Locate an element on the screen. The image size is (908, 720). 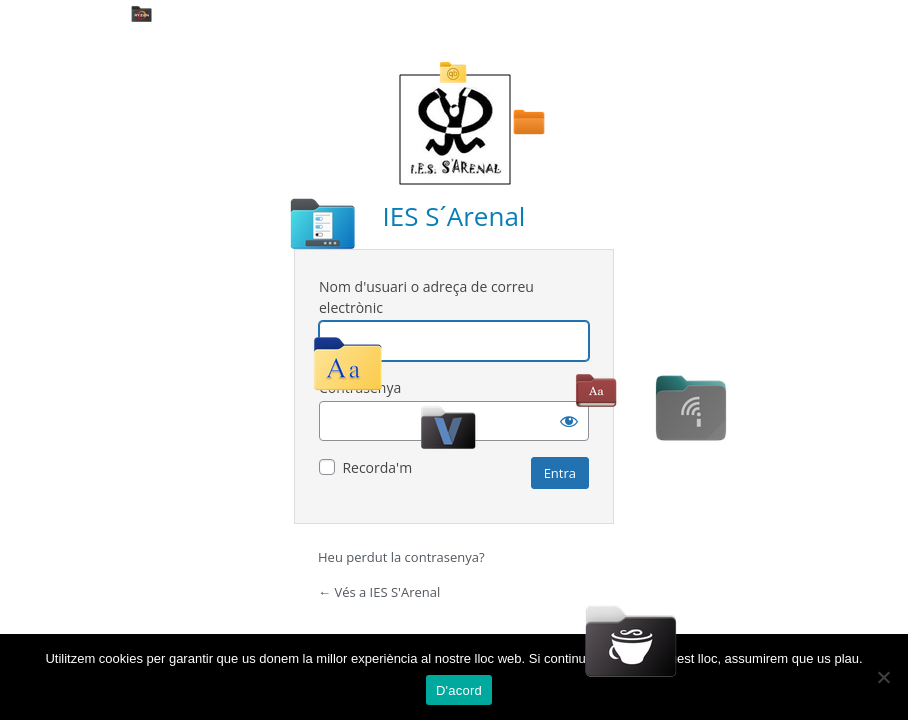
folder containing coffeescript project files is located at coordinates (630, 643).